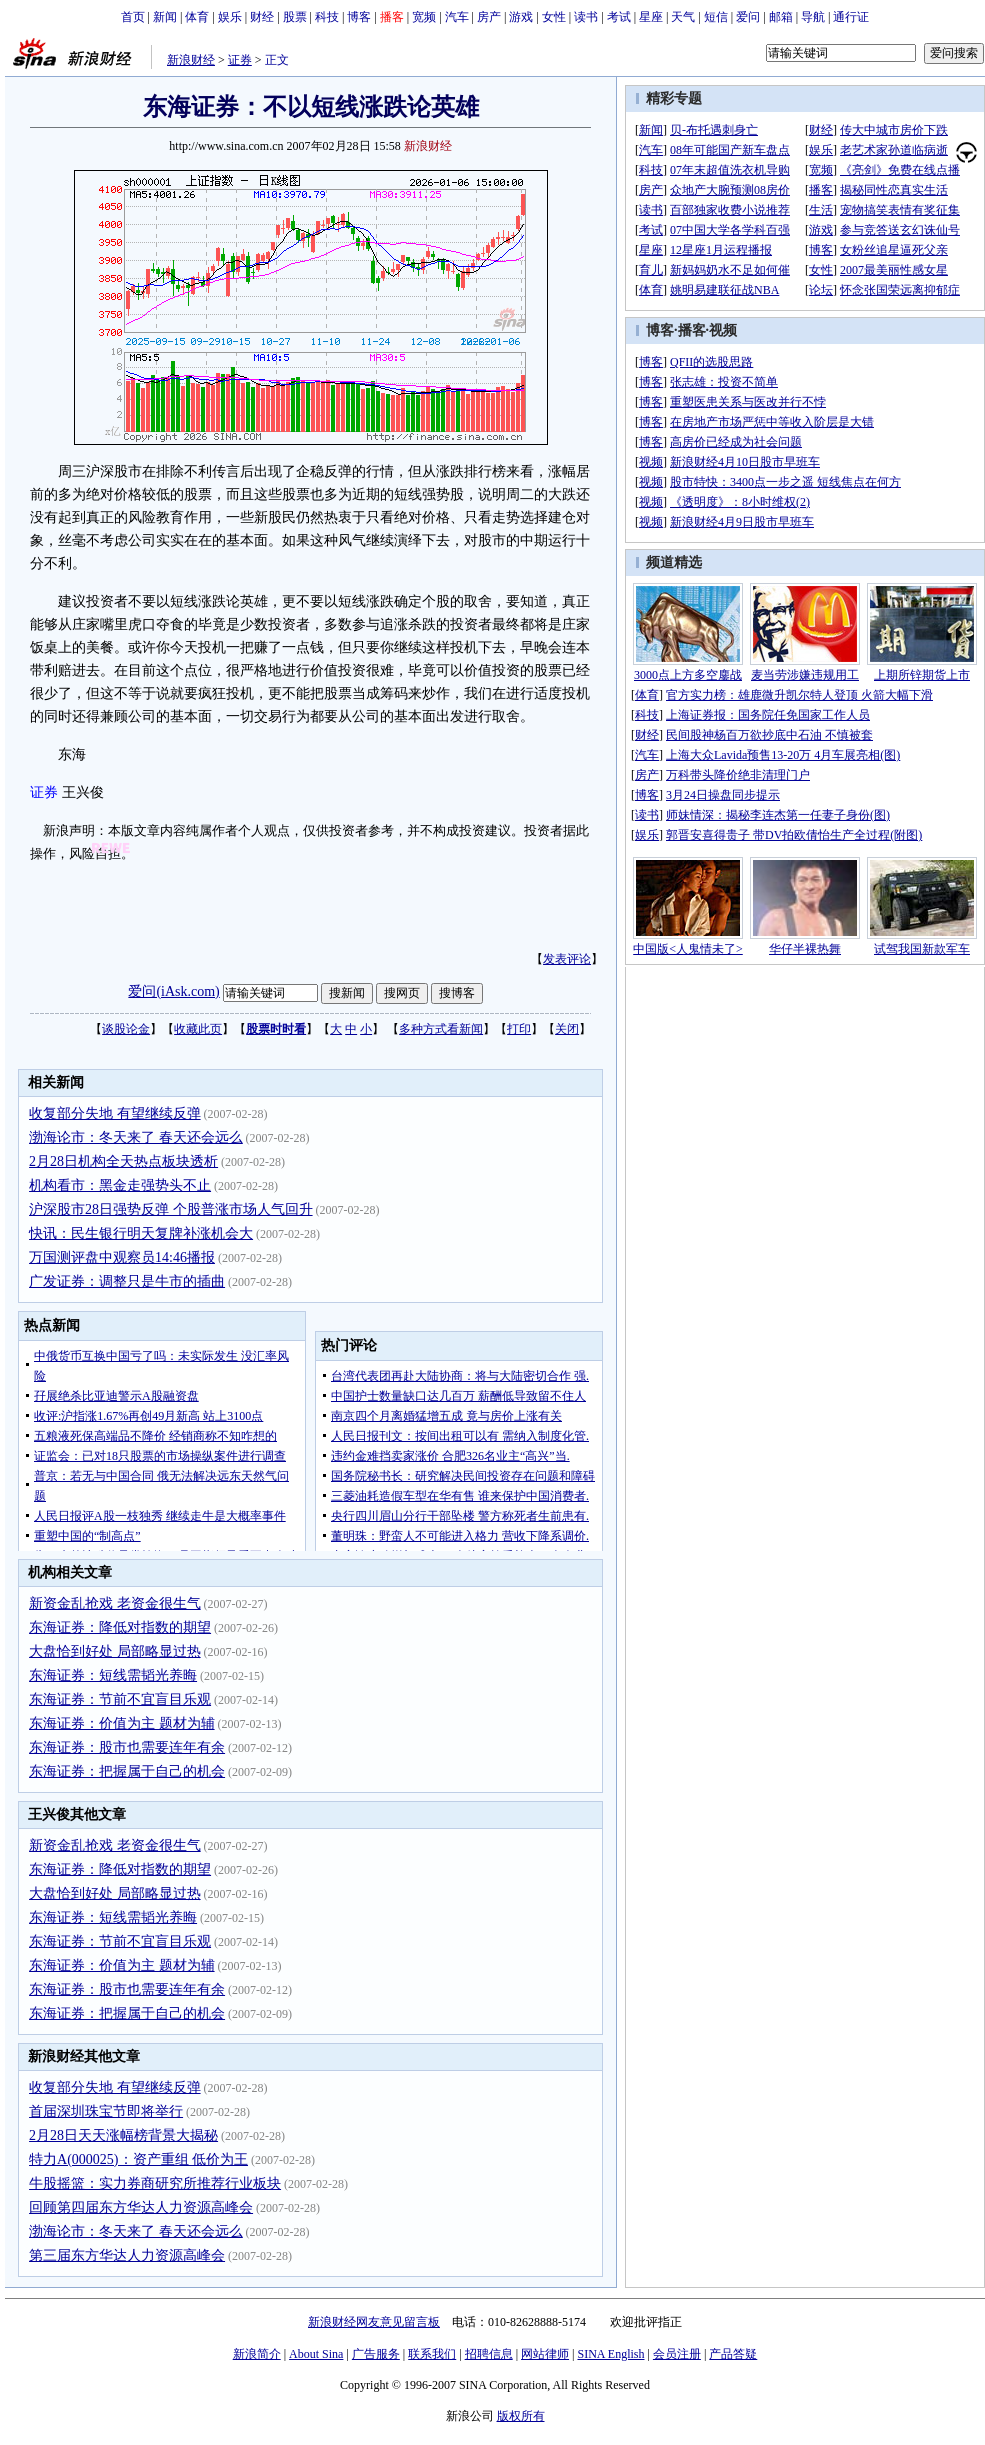 The image size is (985, 2445). Describe the element at coordinates (966, 152) in the screenshot. I see `access driving or navigation mode` at that location.